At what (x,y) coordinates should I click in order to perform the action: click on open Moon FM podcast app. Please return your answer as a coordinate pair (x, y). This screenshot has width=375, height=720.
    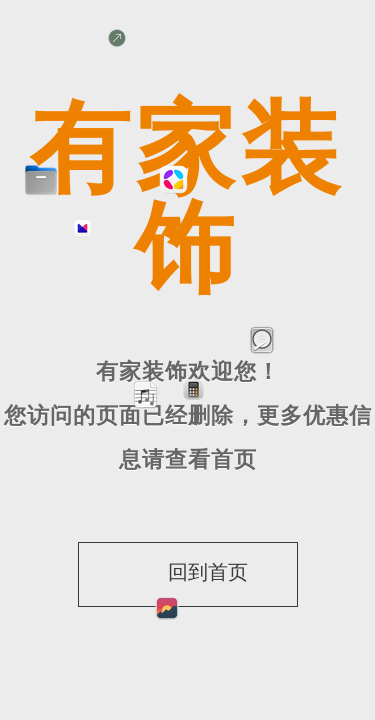
    Looking at the image, I should click on (82, 228).